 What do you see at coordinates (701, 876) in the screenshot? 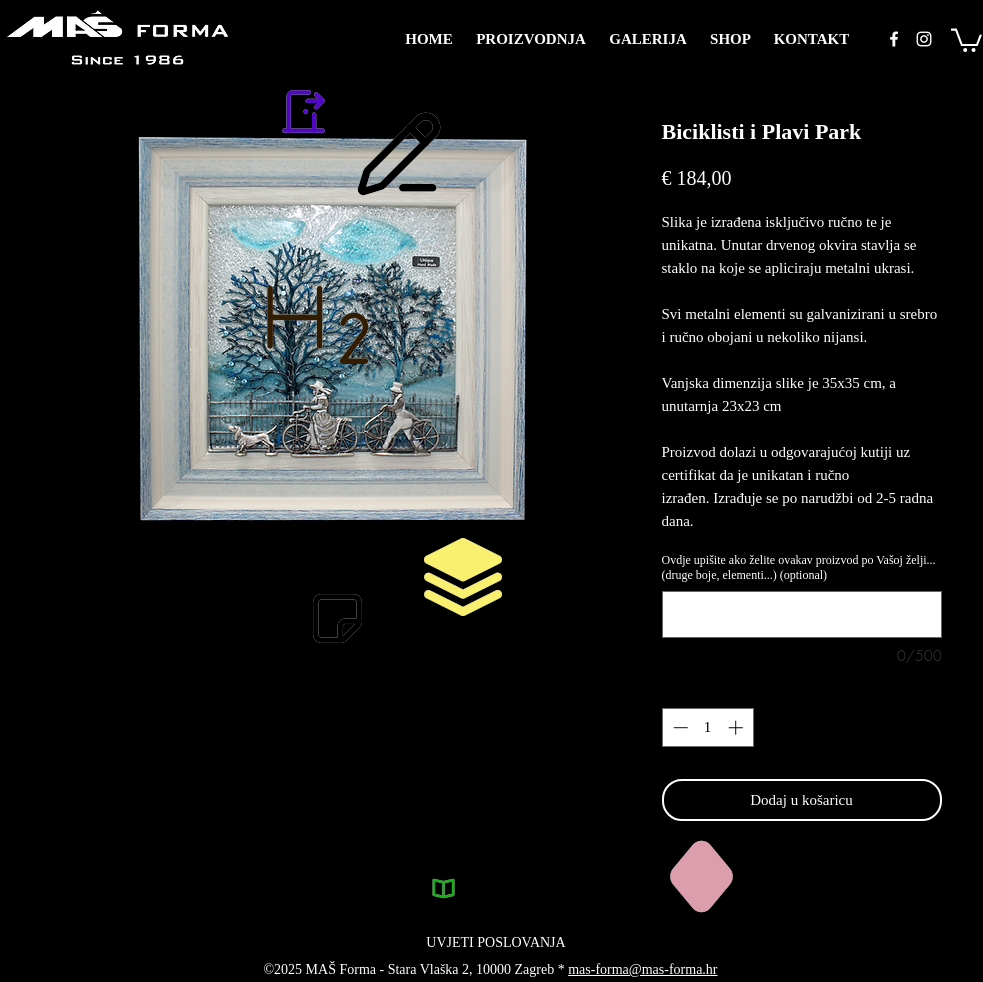
I see `add or select a keyframe in animation timeline` at bounding box center [701, 876].